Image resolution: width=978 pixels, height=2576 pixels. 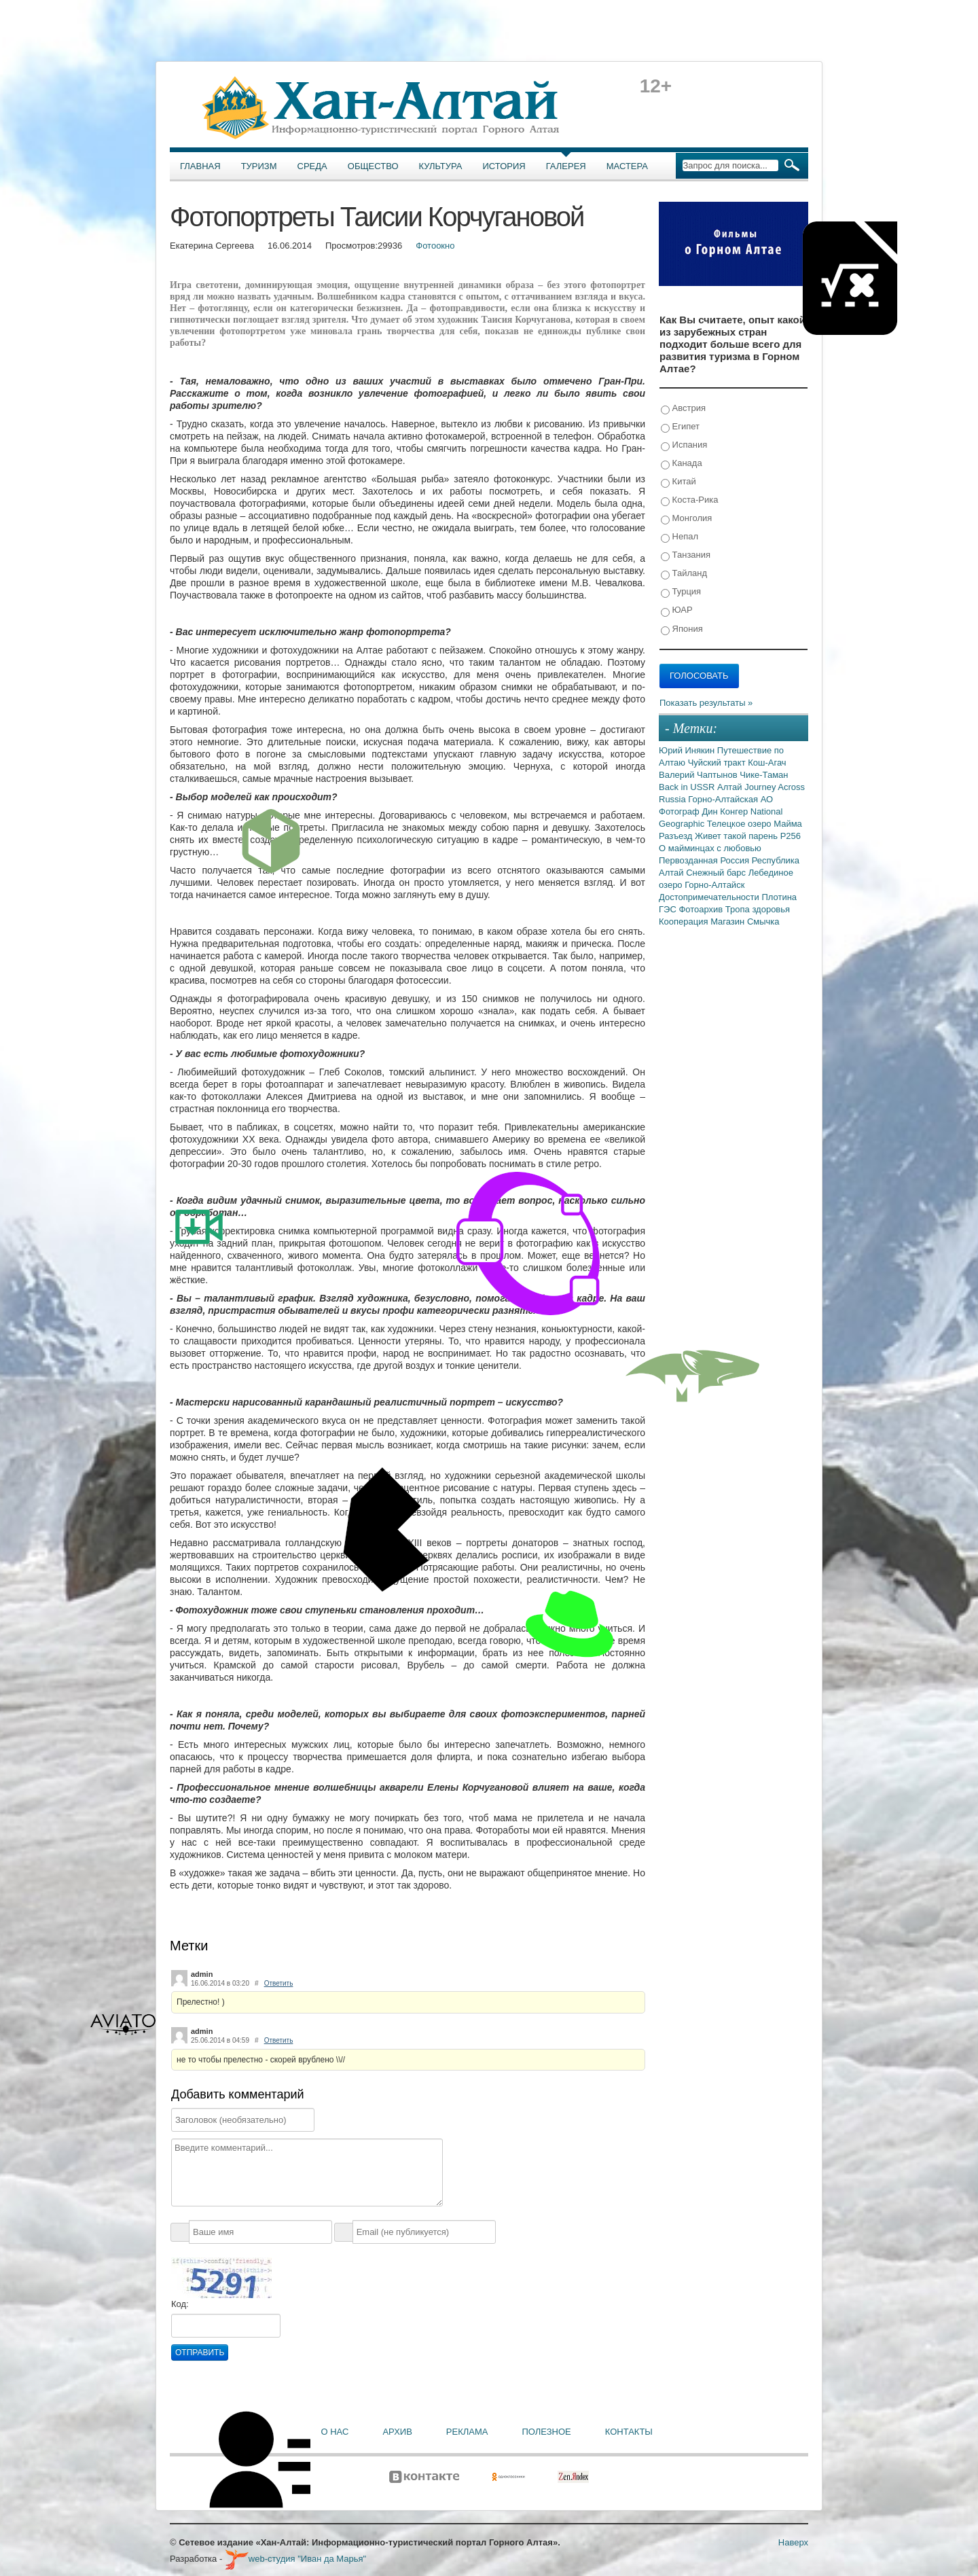 What do you see at coordinates (692, 1376) in the screenshot?
I see `mongoose database ODM logo` at bounding box center [692, 1376].